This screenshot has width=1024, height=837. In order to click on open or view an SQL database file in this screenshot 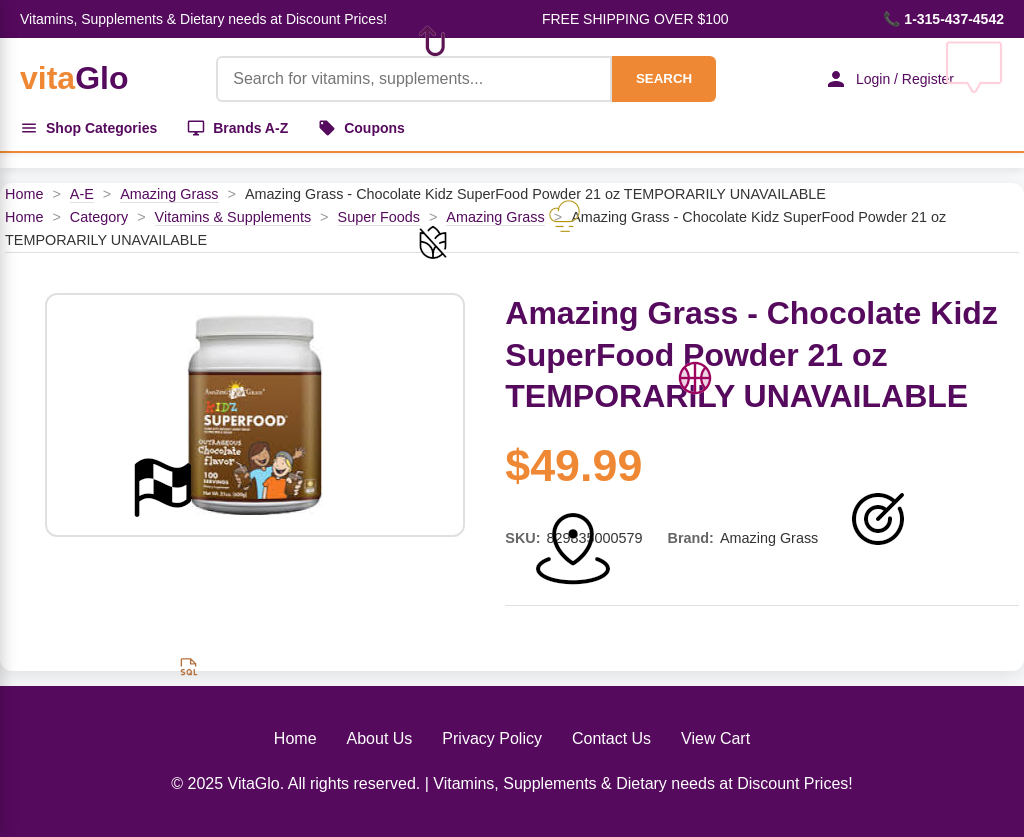, I will do `click(188, 667)`.